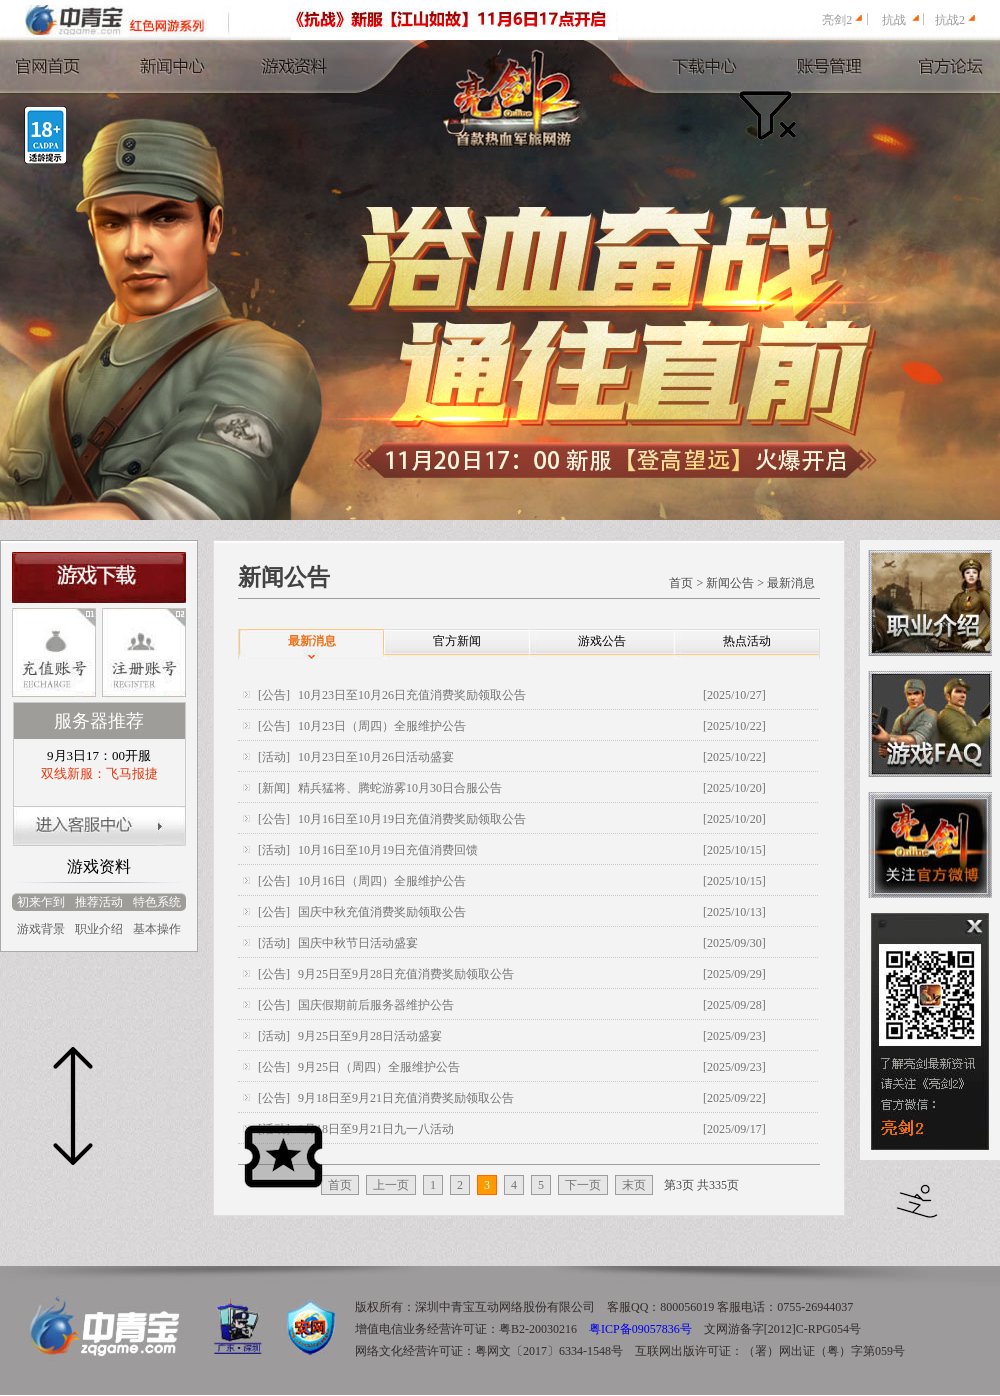  I want to click on view local events or activities, so click(283, 1156).